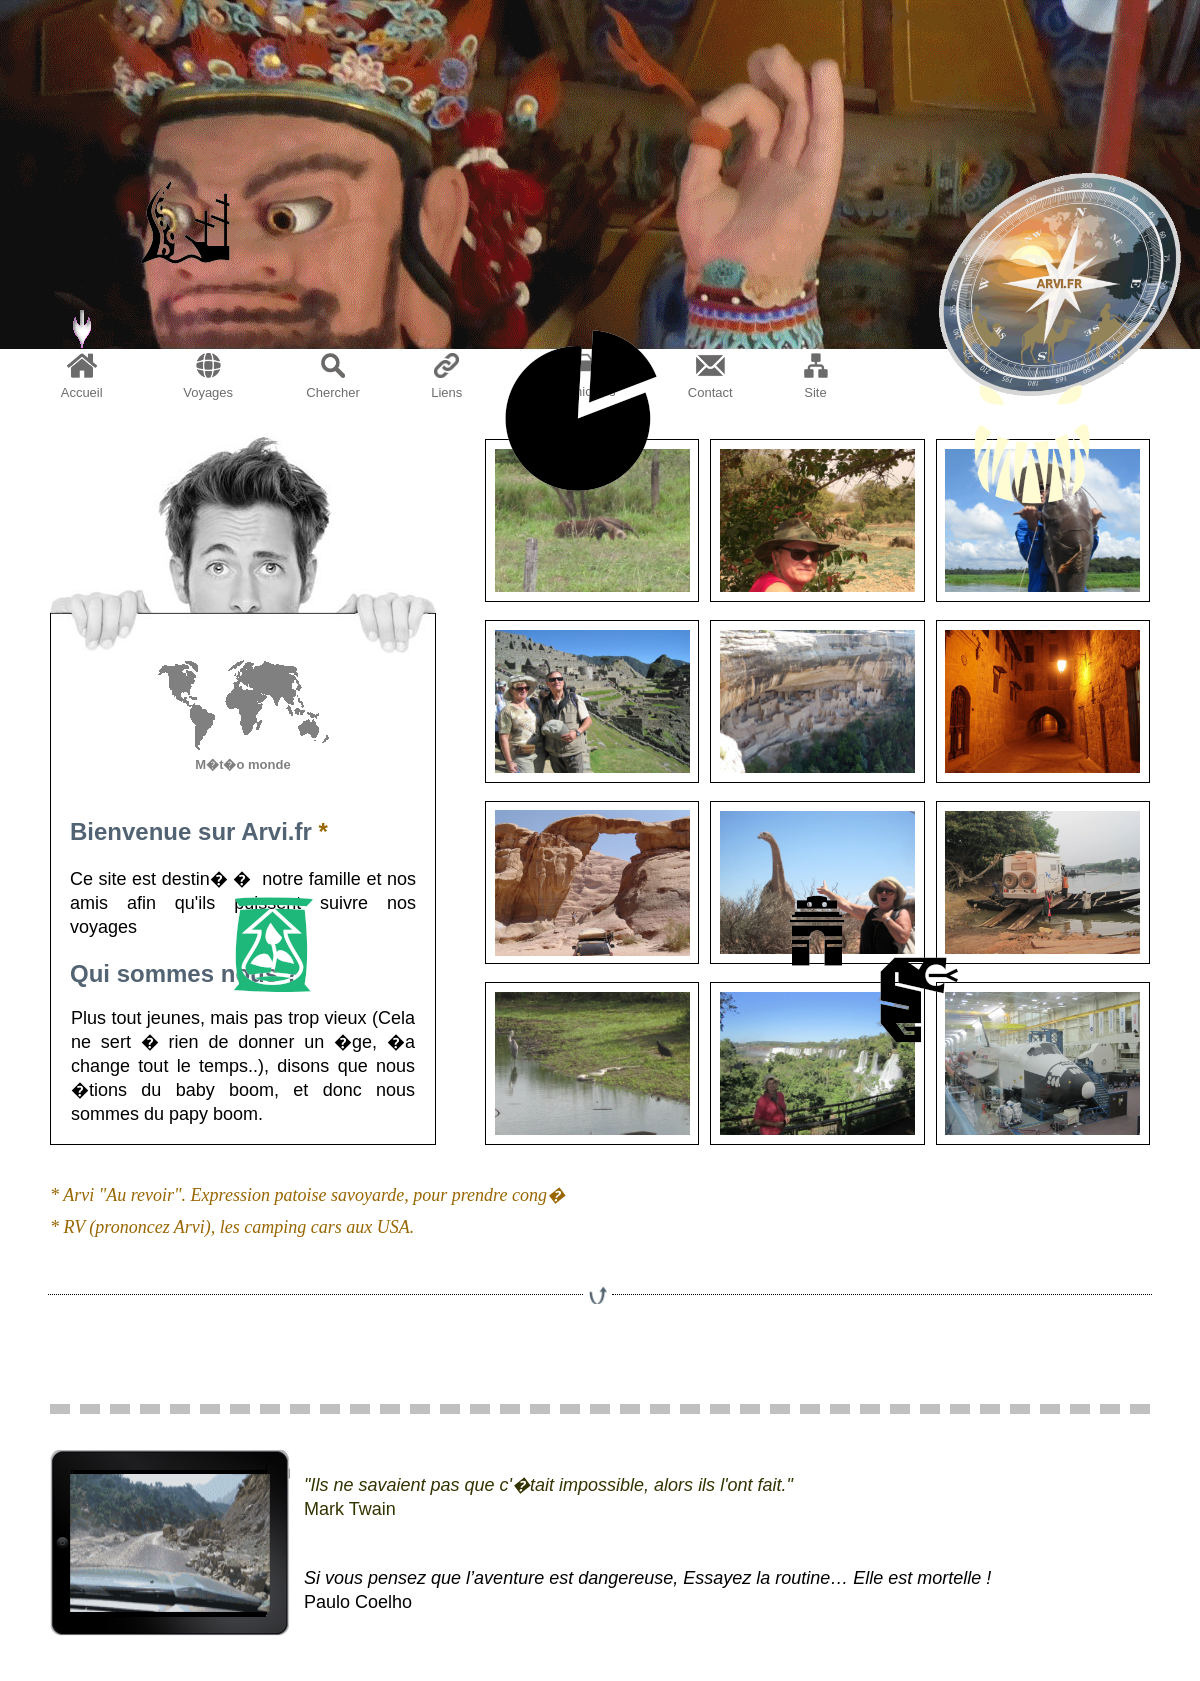 The height and width of the screenshot is (1681, 1200). I want to click on view India Gate landmark information, so click(817, 928).